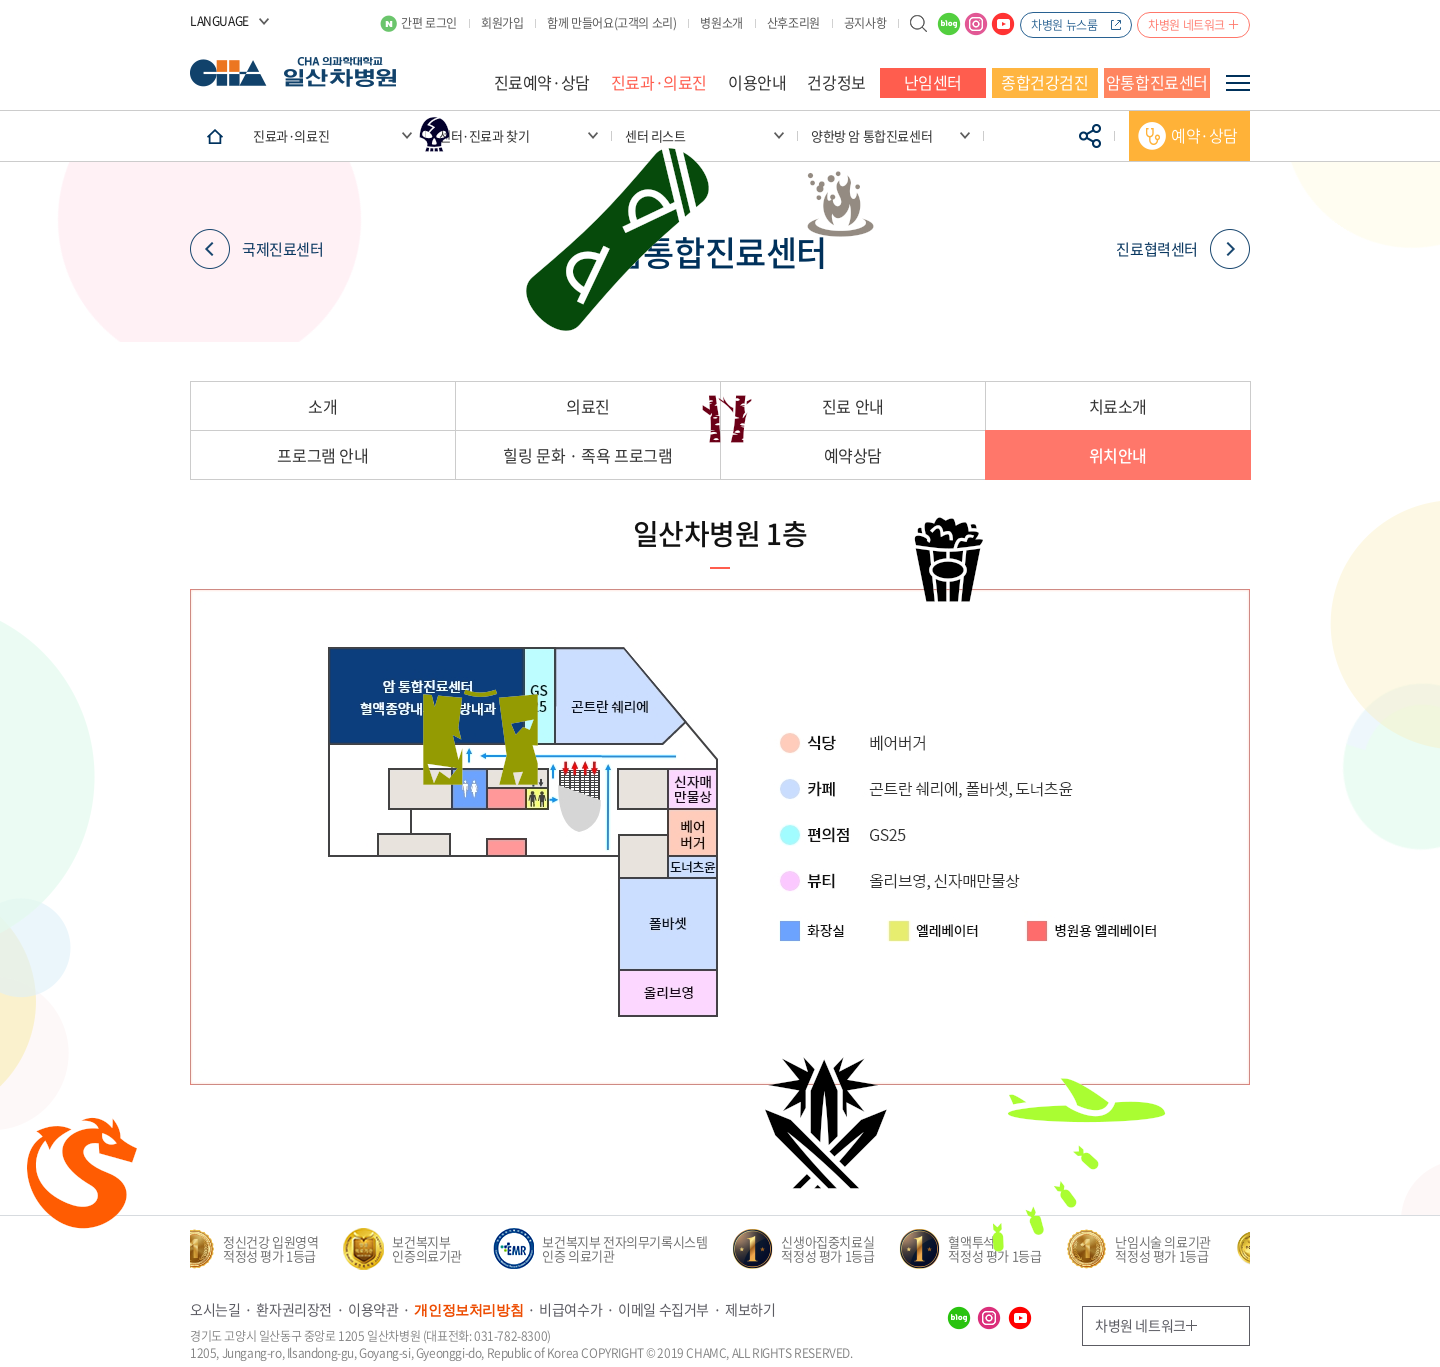  Describe the element at coordinates (617, 239) in the screenshot. I see `access snowboarding or winter sports content` at that location.